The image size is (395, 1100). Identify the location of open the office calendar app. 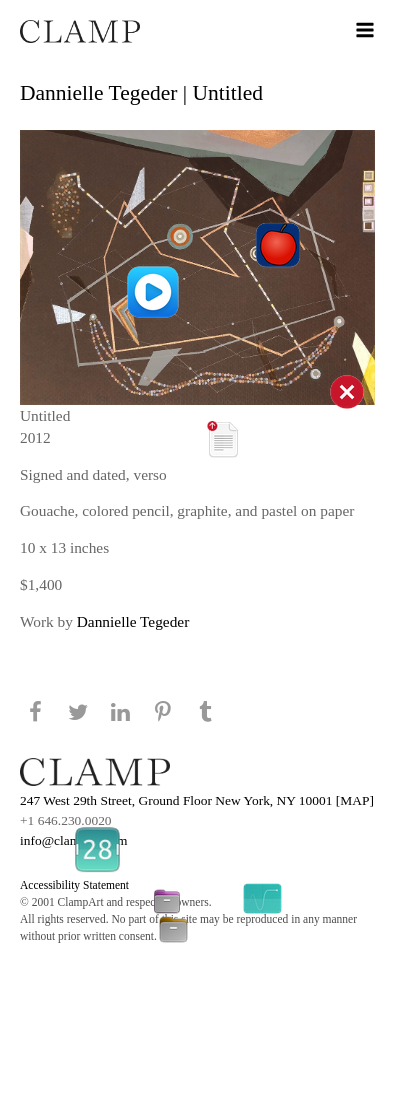
(97, 849).